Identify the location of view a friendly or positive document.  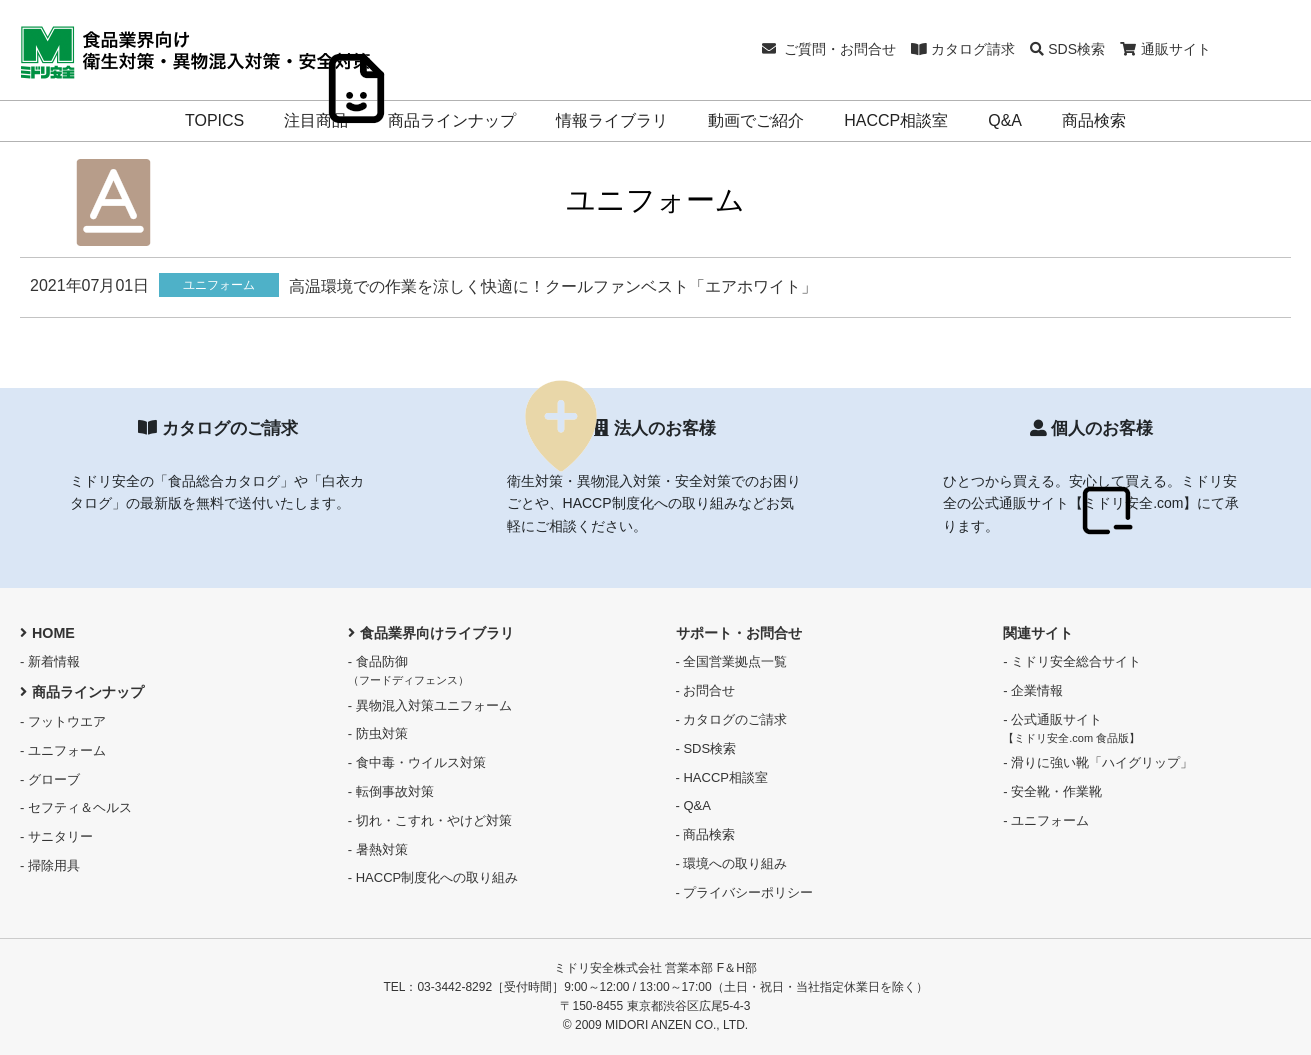
(356, 88).